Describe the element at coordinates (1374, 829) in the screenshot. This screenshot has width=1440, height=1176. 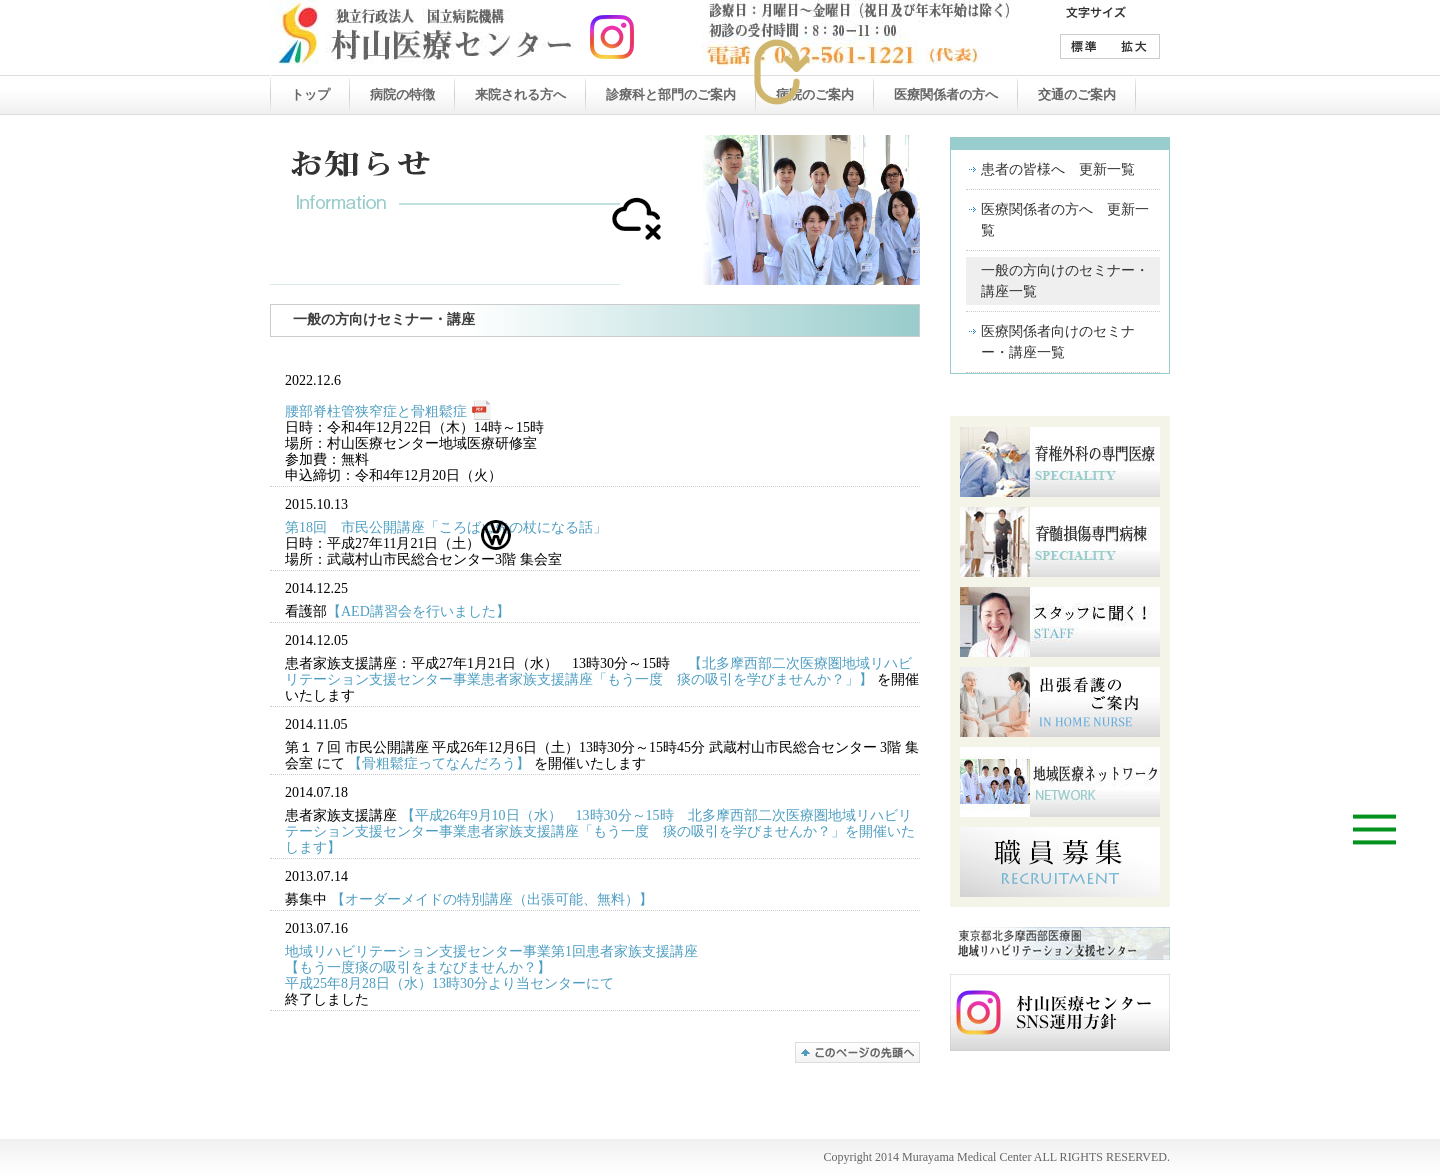
I see `open navigation menu` at that location.